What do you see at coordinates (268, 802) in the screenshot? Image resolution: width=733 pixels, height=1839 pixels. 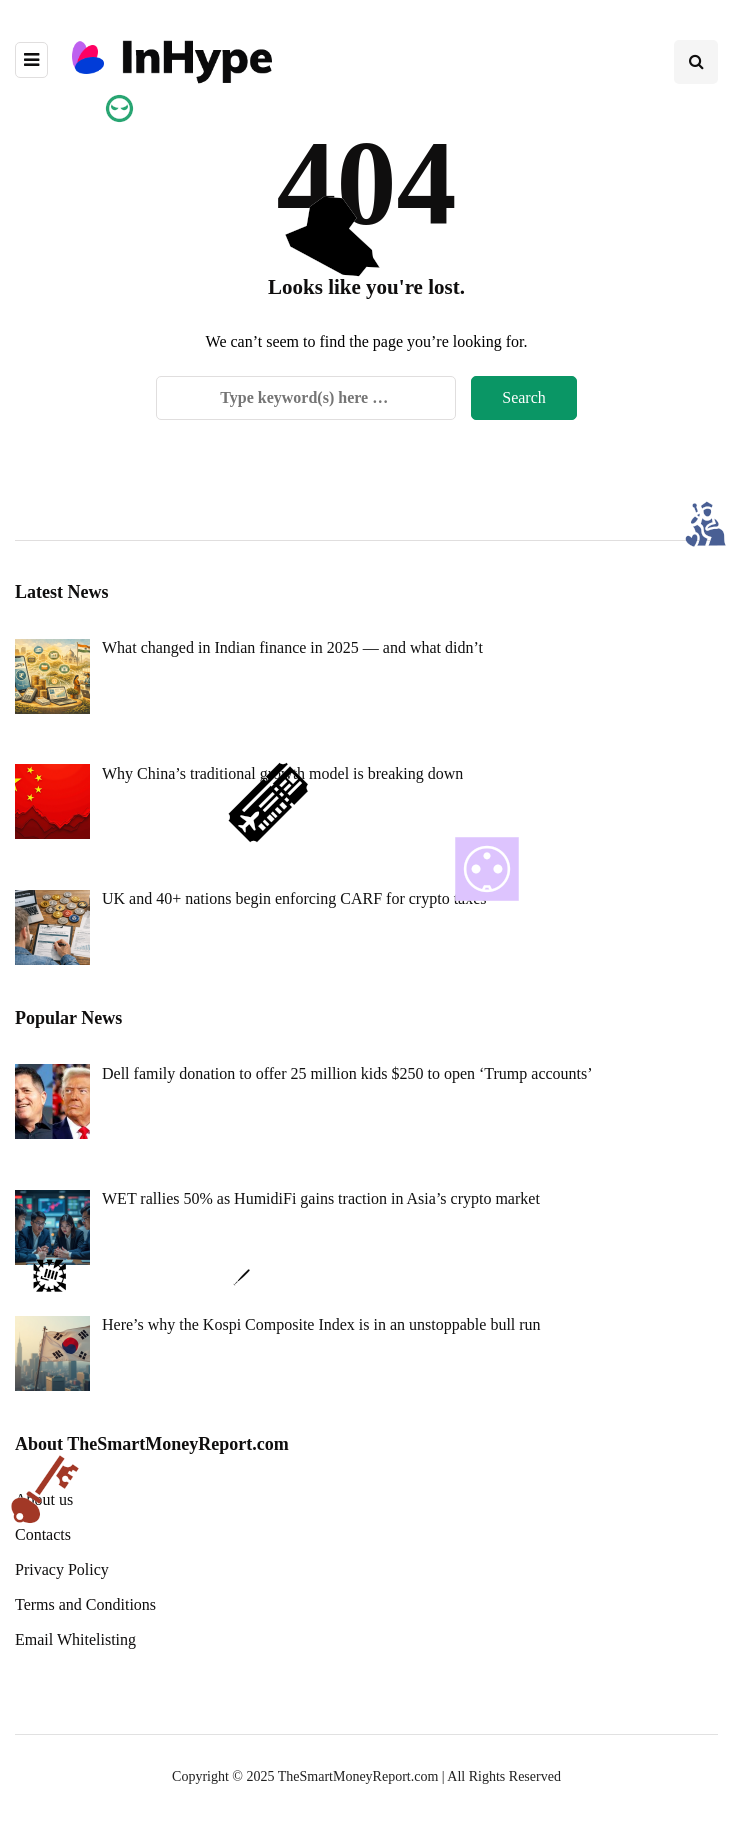 I see `view your boarding pass` at bounding box center [268, 802].